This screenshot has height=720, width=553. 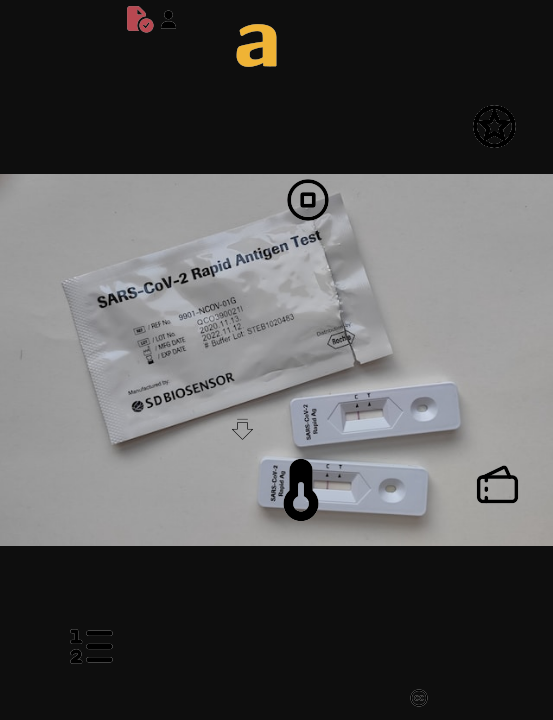 What do you see at coordinates (256, 45) in the screenshot?
I see `amilia brand logo` at bounding box center [256, 45].